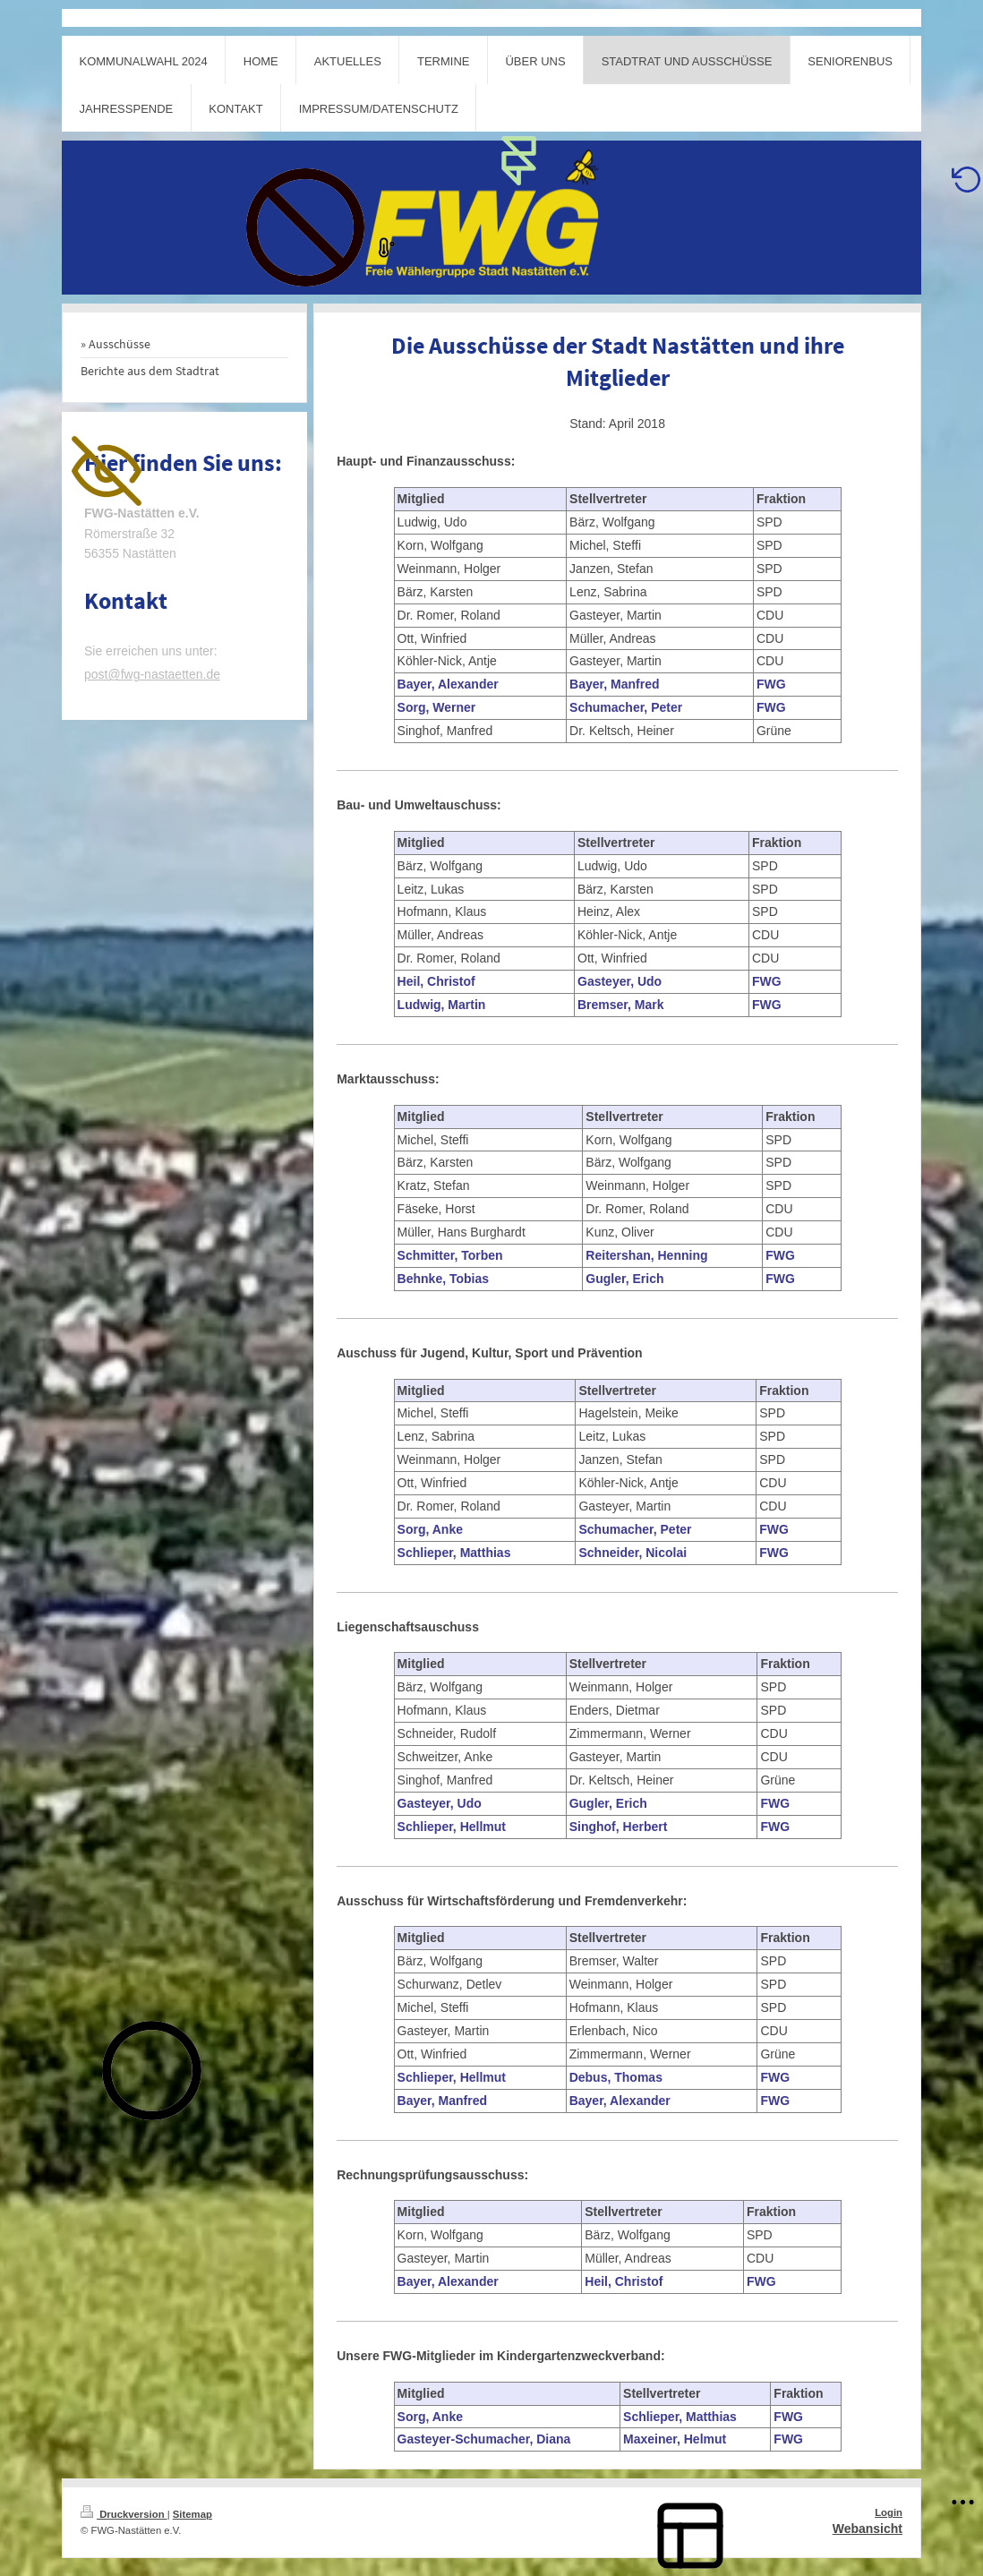 This screenshot has width=983, height=2576. I want to click on view current temperature, so click(385, 247).